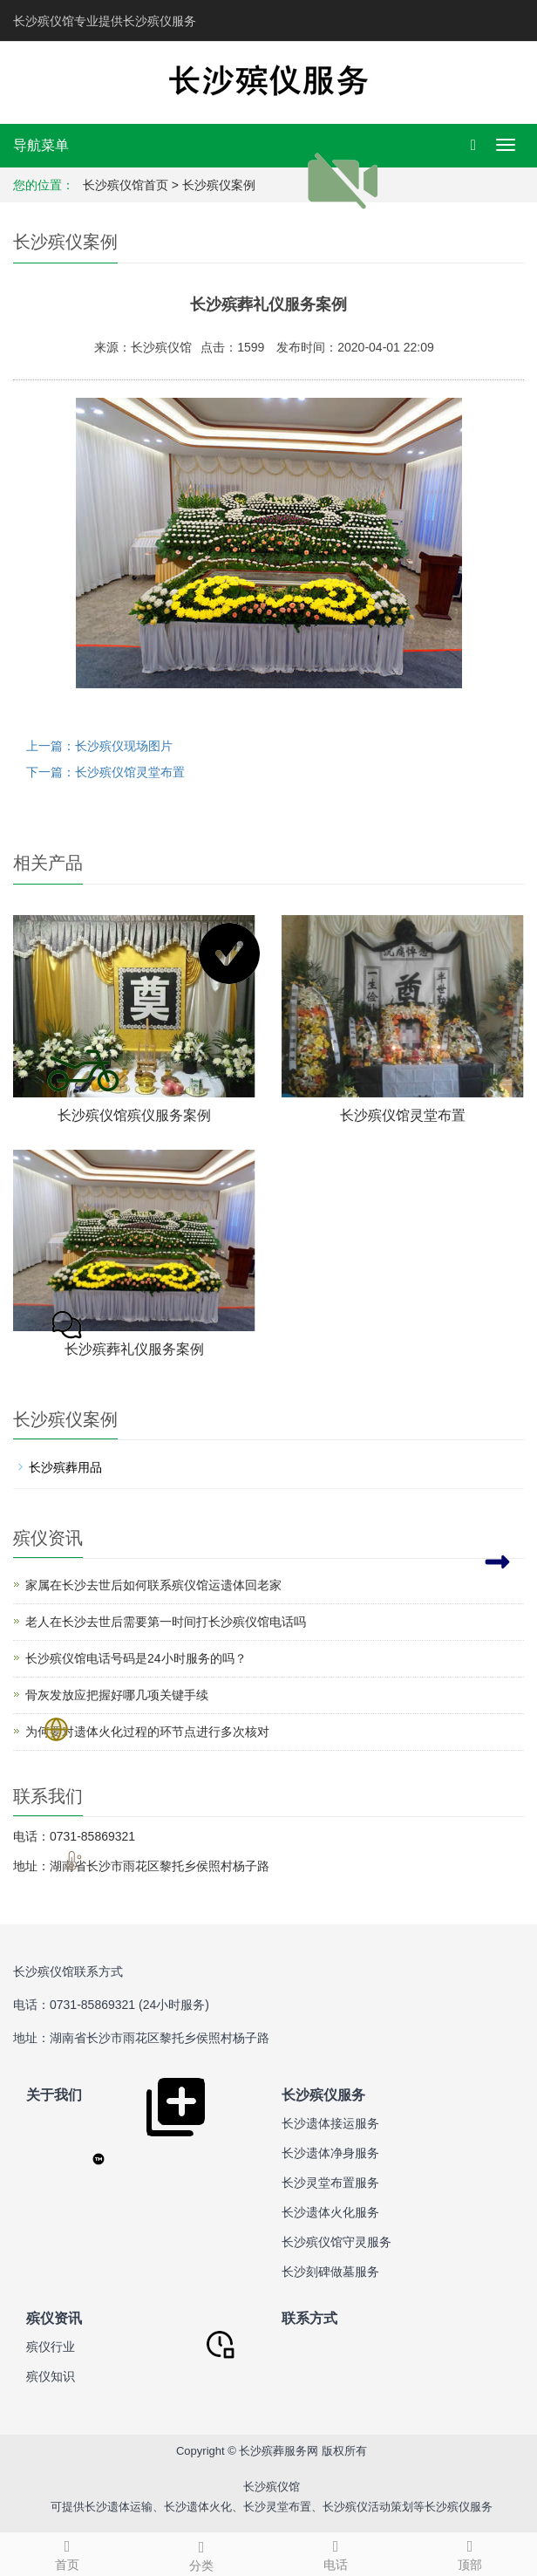  I want to click on indicates a completed or successful action, so click(229, 953).